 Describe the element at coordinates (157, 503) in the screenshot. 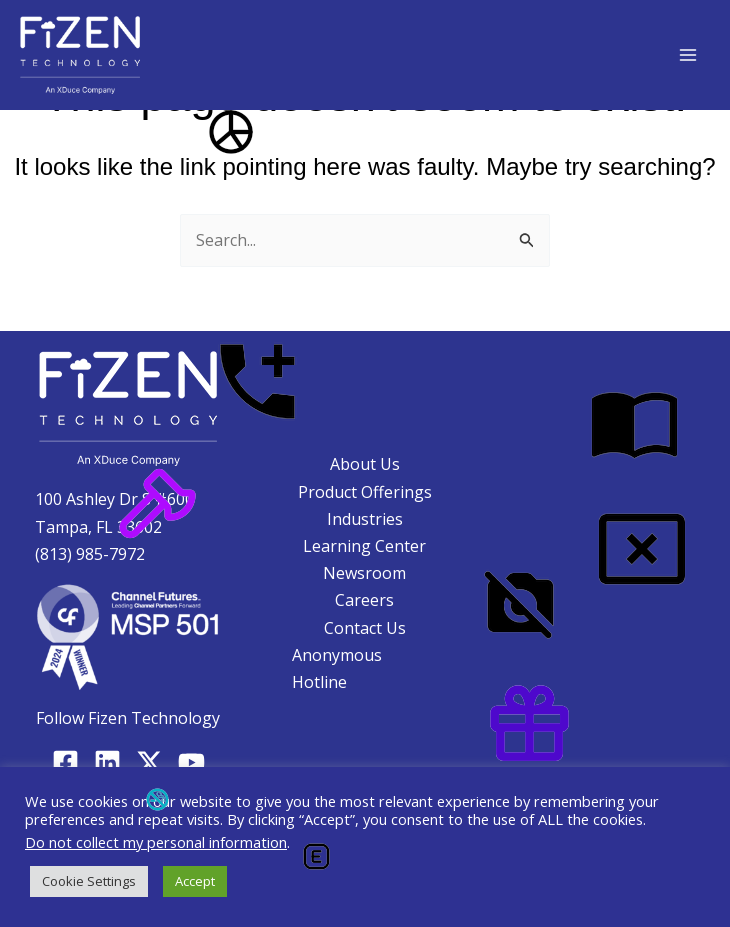

I see `access crafting or building tools` at that location.